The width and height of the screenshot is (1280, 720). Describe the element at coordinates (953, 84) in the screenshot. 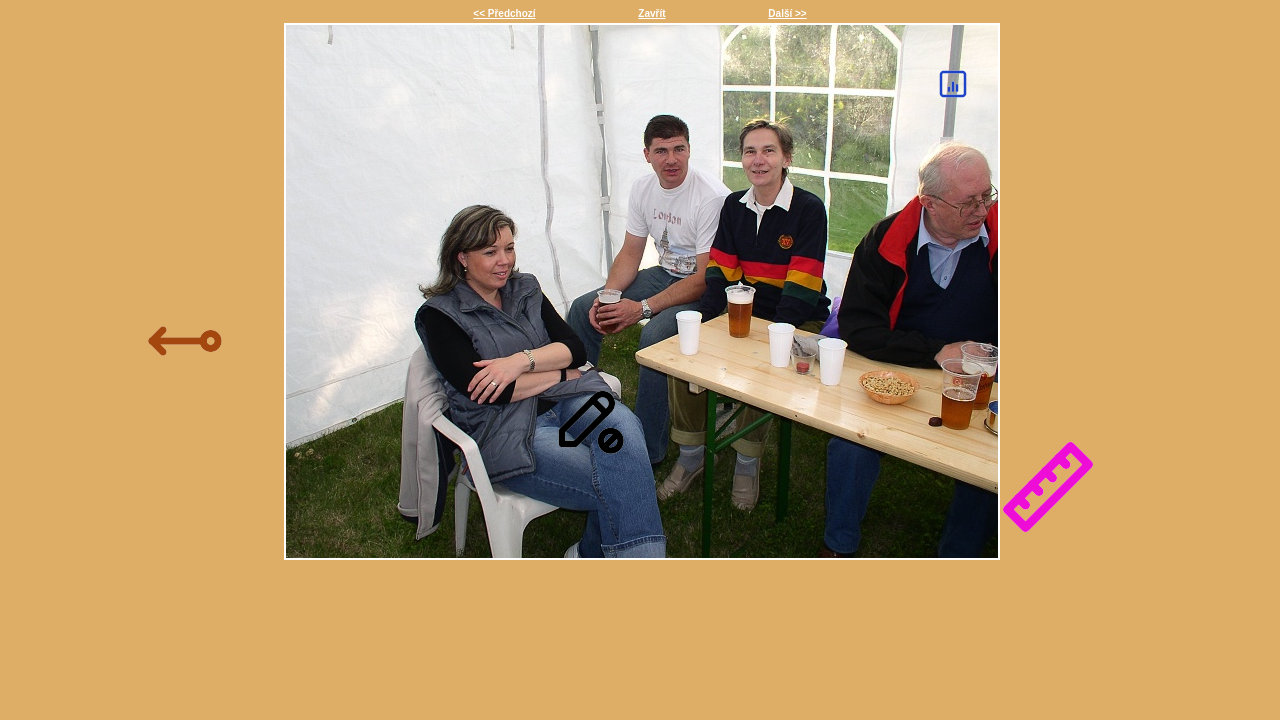

I see `align content to bottom center` at that location.